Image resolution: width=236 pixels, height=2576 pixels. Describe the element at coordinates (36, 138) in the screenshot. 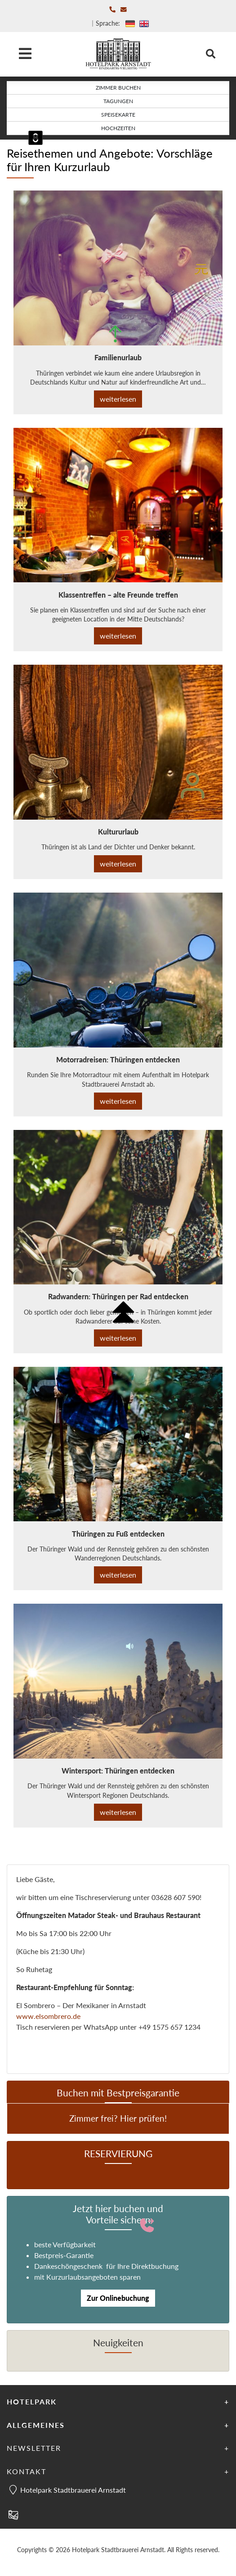

I see `indicates item number eight in a list or sequence` at that location.